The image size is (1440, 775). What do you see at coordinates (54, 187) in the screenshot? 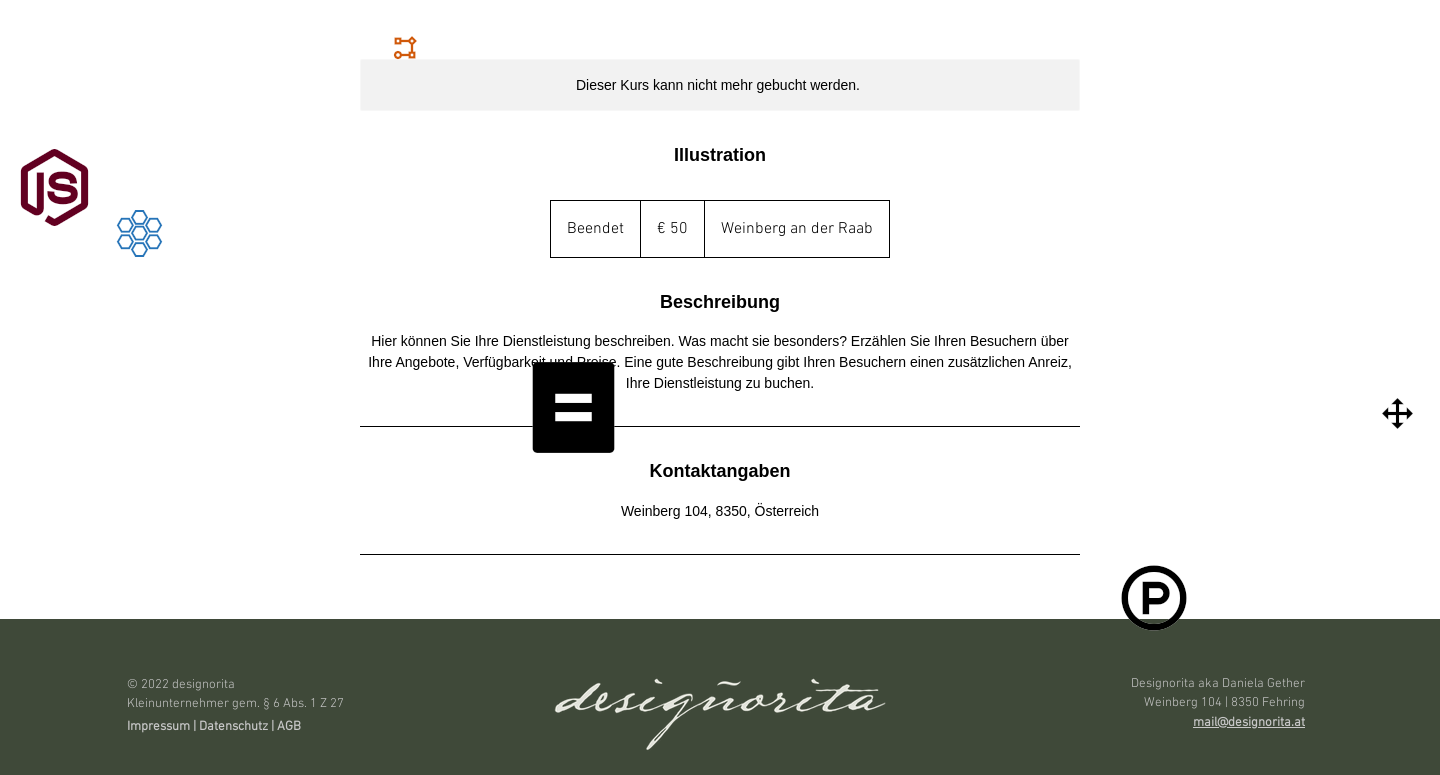
I see `Node.js runtime environment logo` at bounding box center [54, 187].